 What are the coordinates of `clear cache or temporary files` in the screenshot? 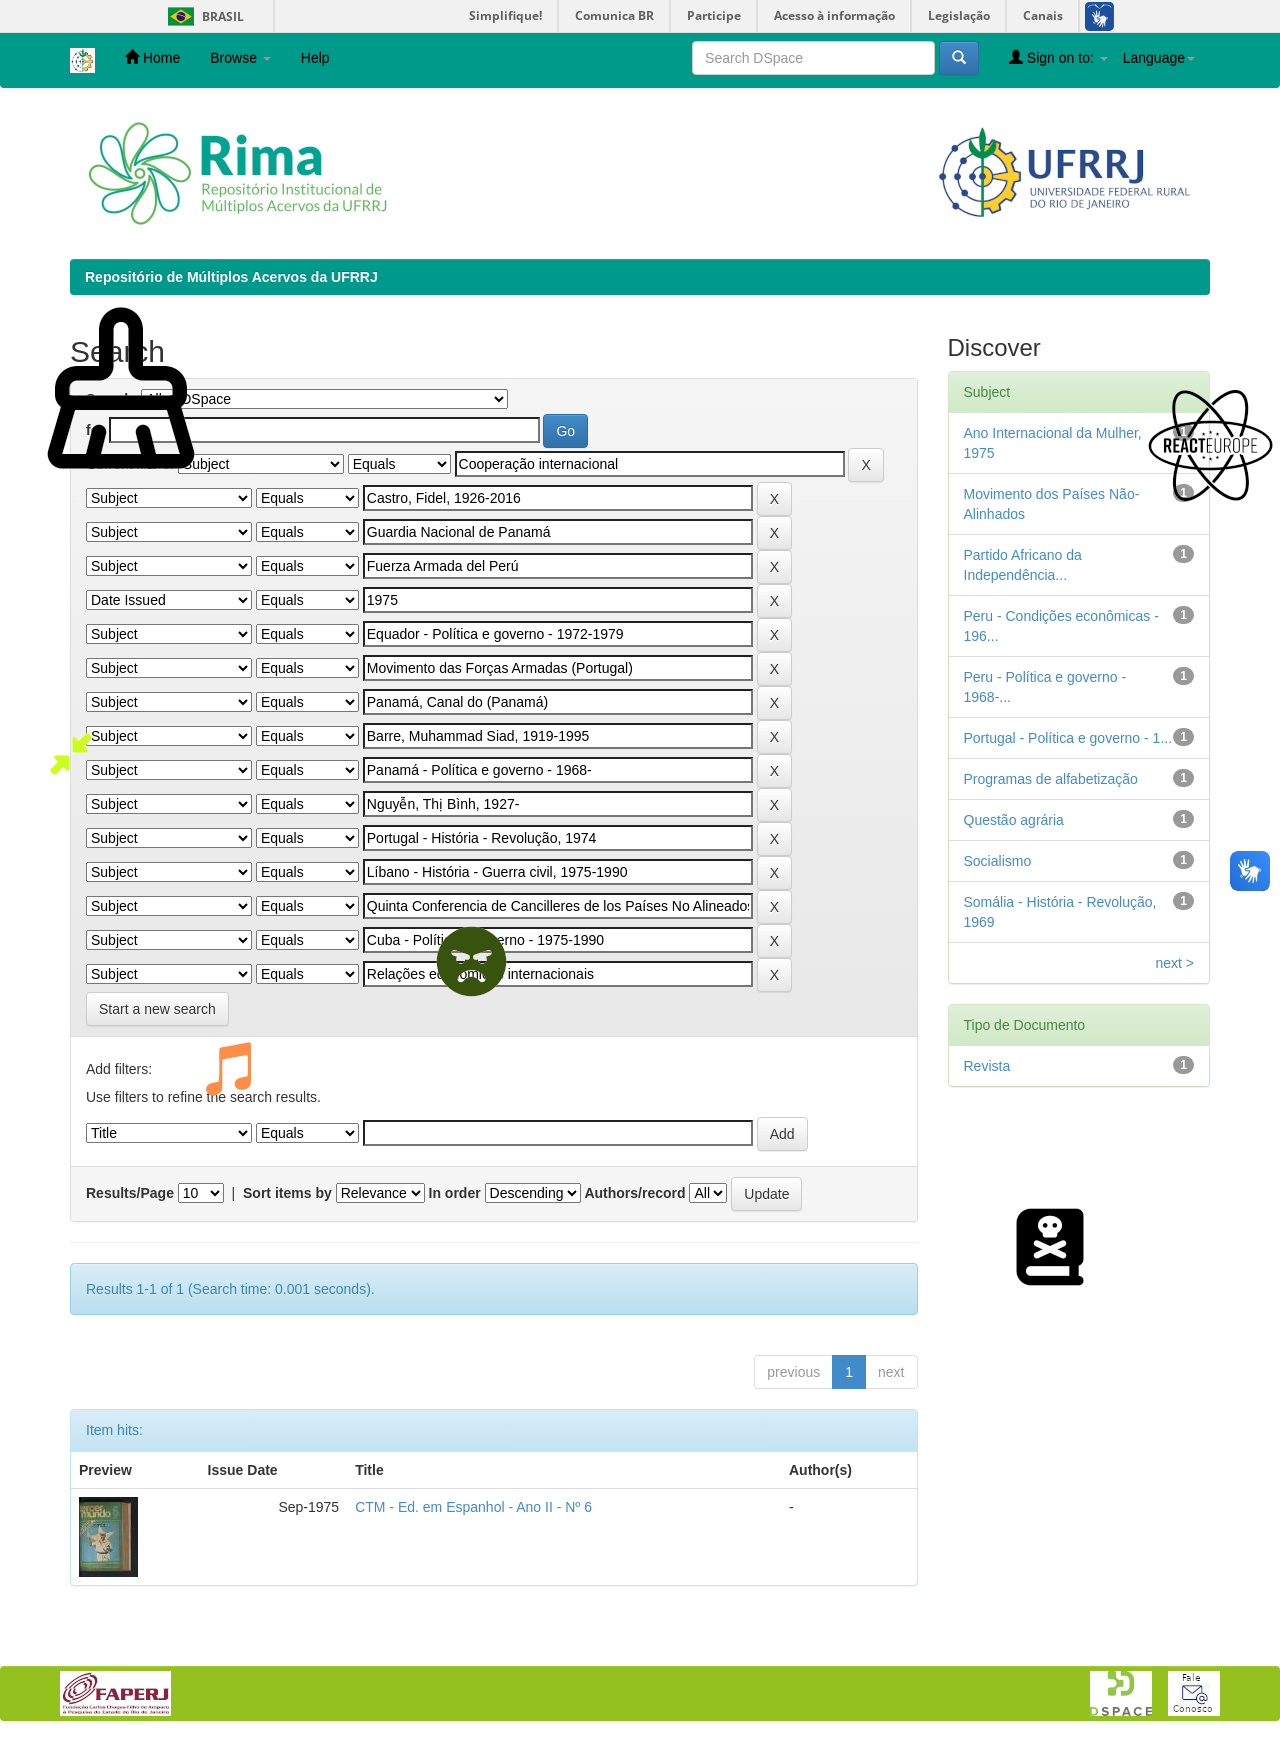 It's located at (121, 388).